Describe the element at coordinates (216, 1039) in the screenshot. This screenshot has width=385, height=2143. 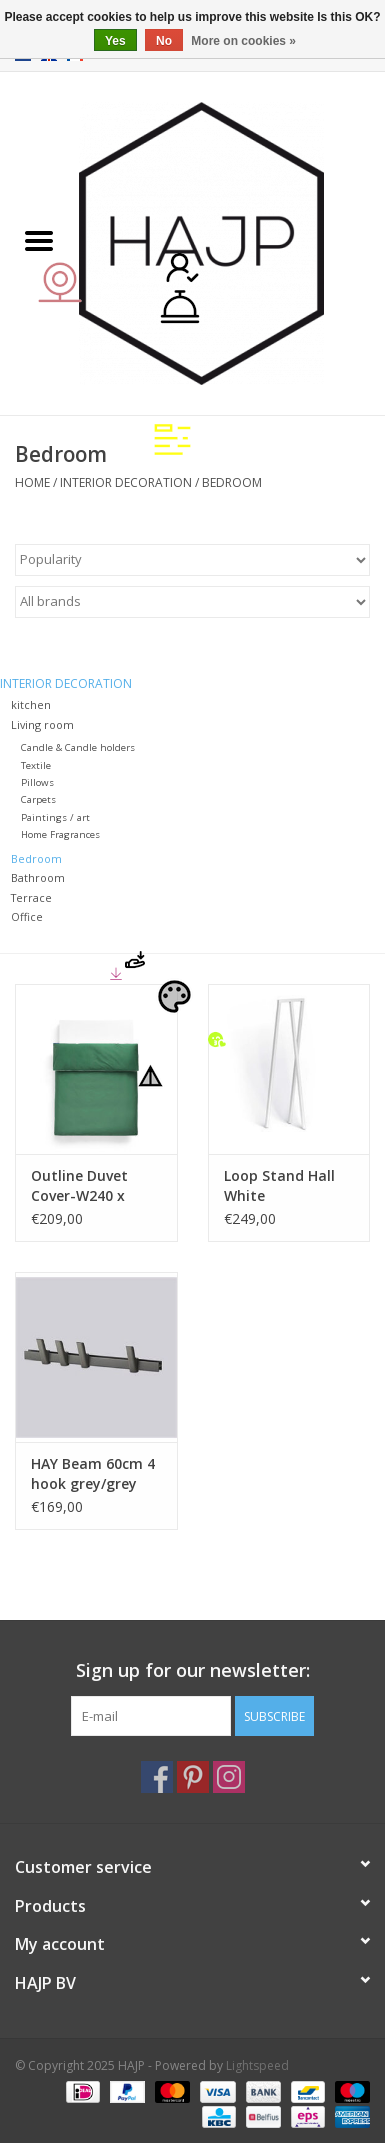
I see `send a kiss or flirty reaction` at that location.